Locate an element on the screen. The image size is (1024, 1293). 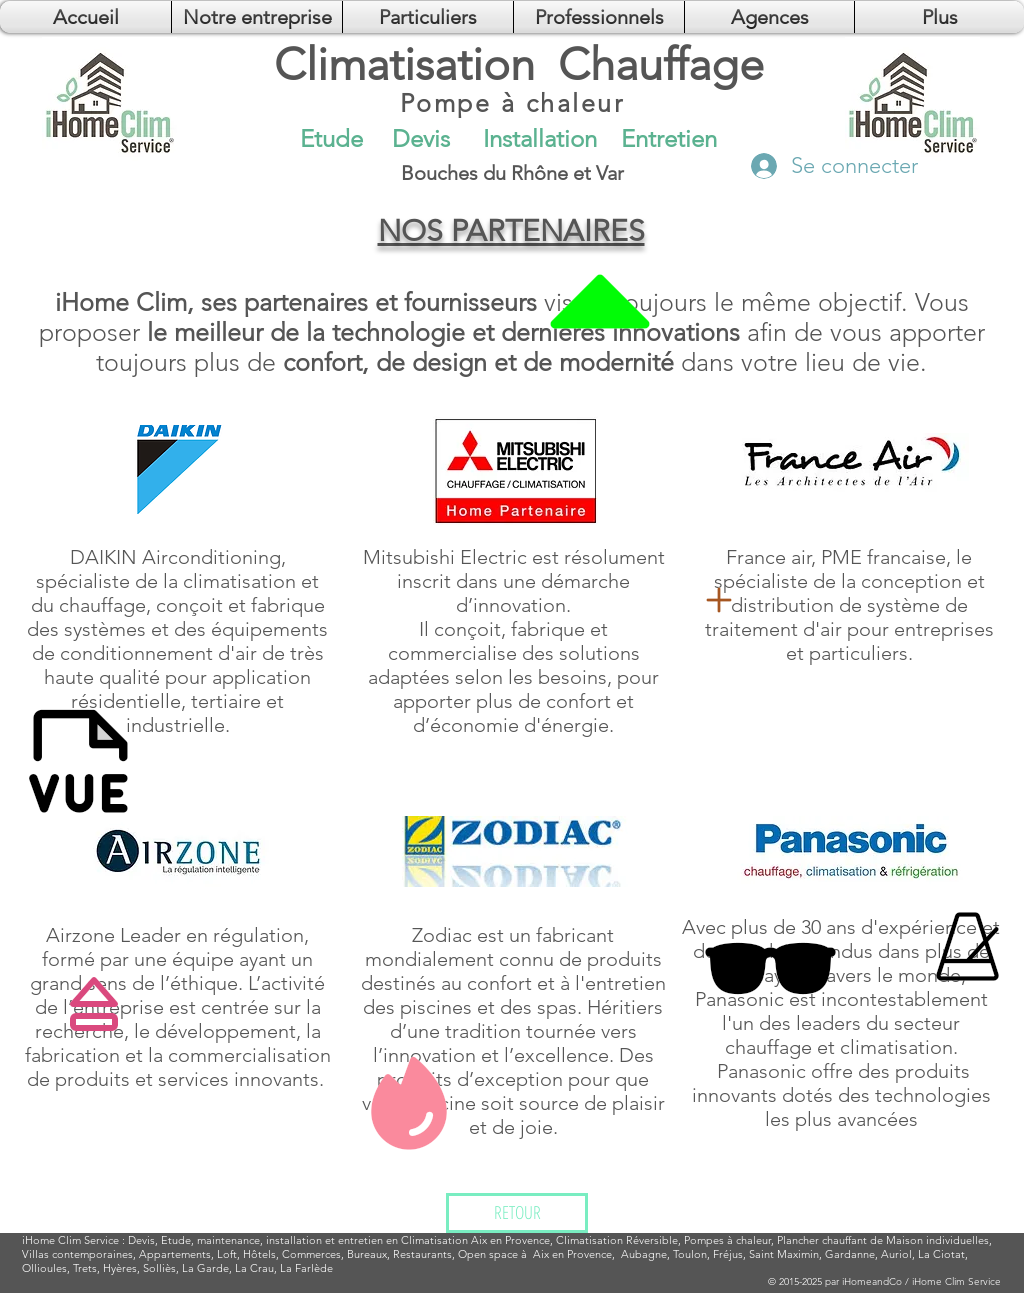
add a new item is located at coordinates (719, 600).